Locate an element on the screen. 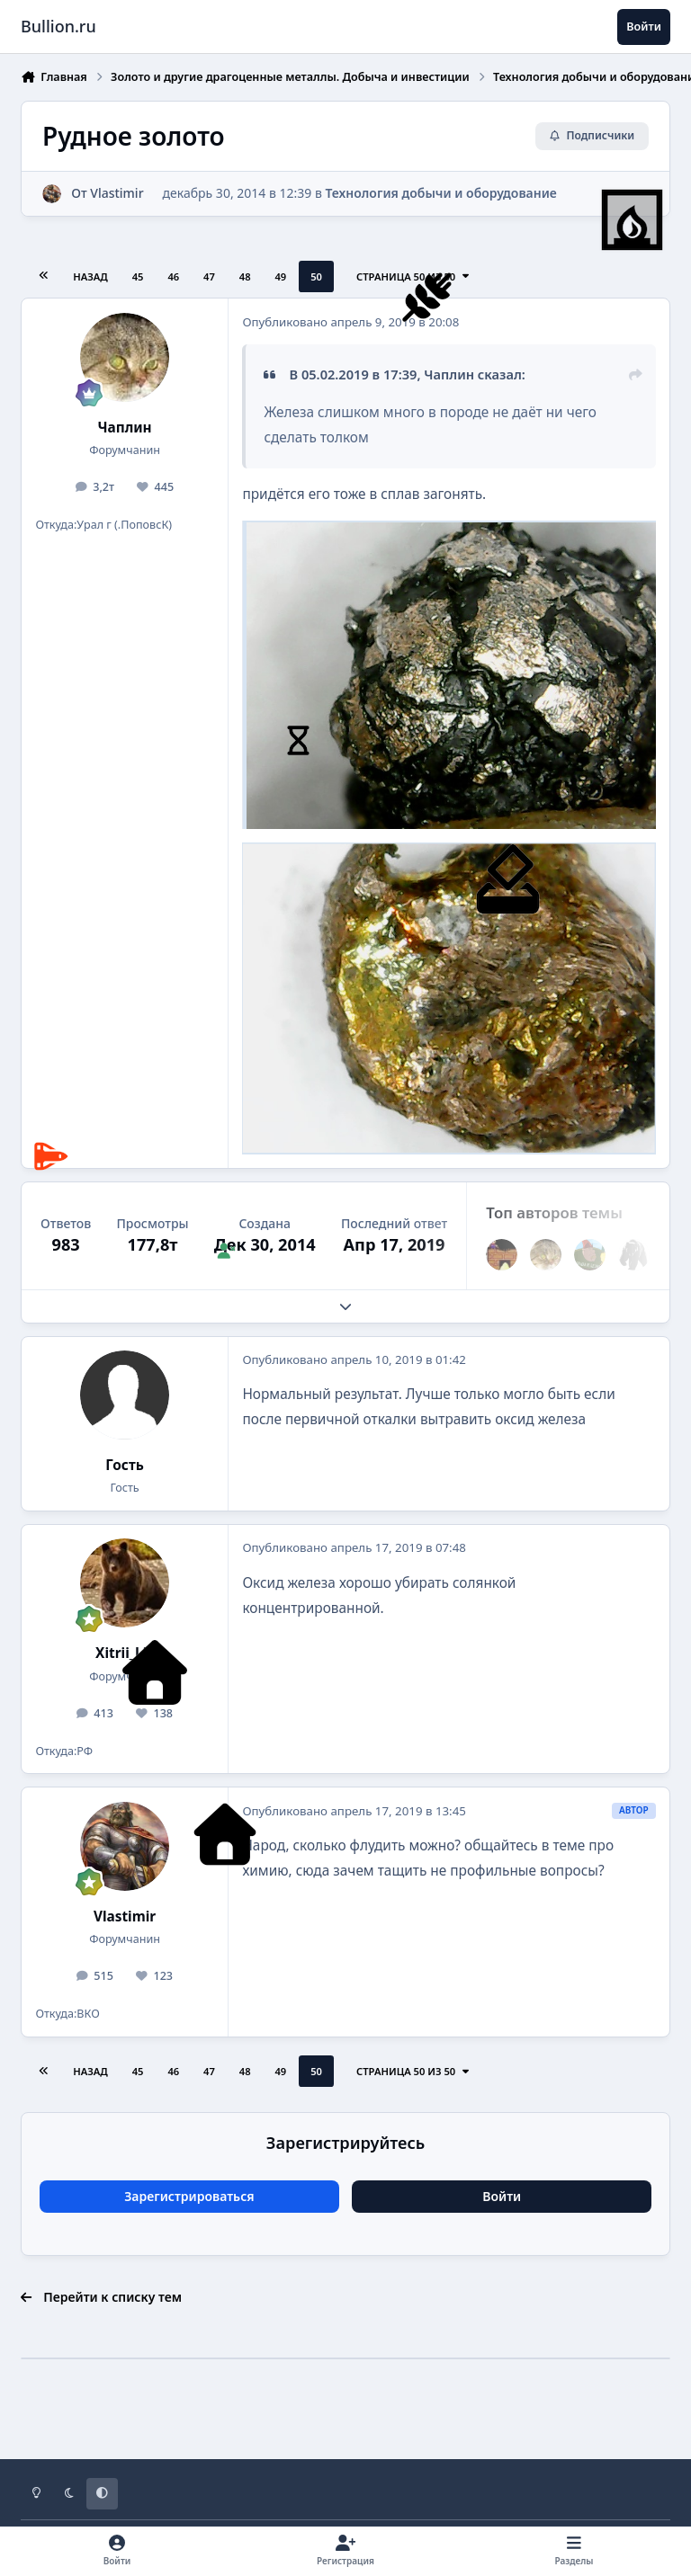 The image size is (691, 2576). remove a user or contact is located at coordinates (226, 1251).